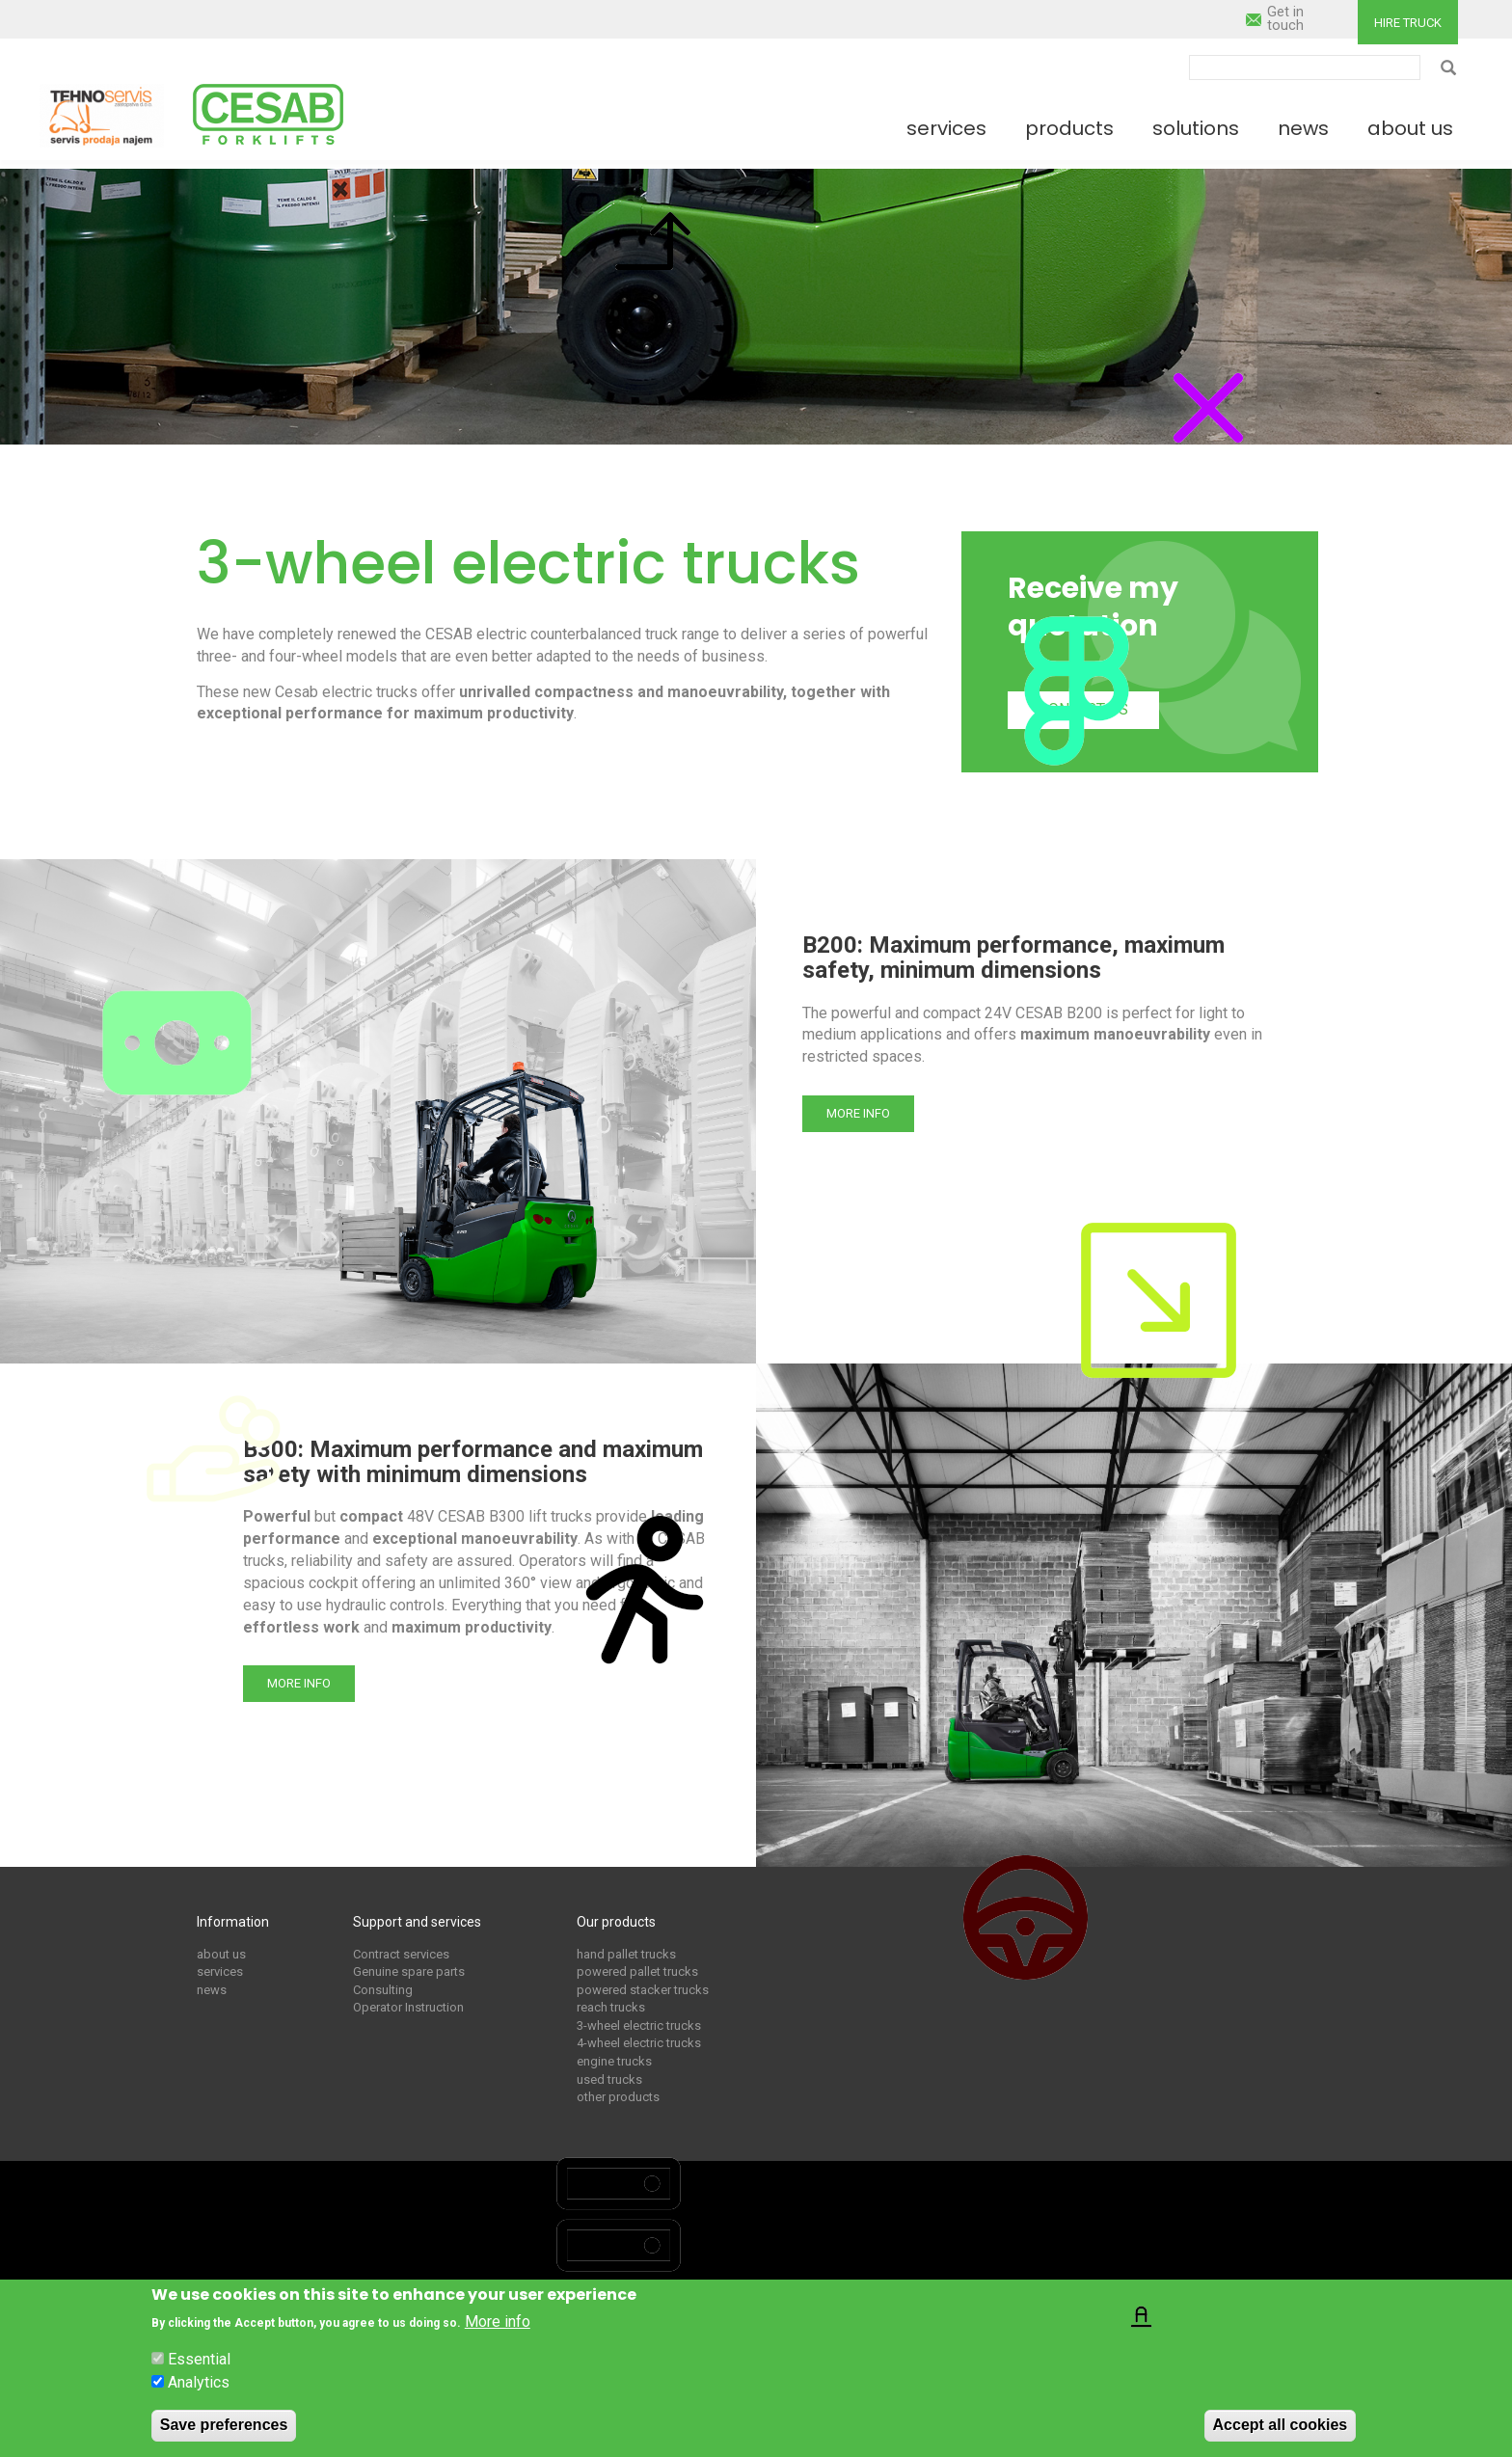 The width and height of the screenshot is (1512, 2457). What do you see at coordinates (218, 1453) in the screenshot?
I see `make a payment or donation` at bounding box center [218, 1453].